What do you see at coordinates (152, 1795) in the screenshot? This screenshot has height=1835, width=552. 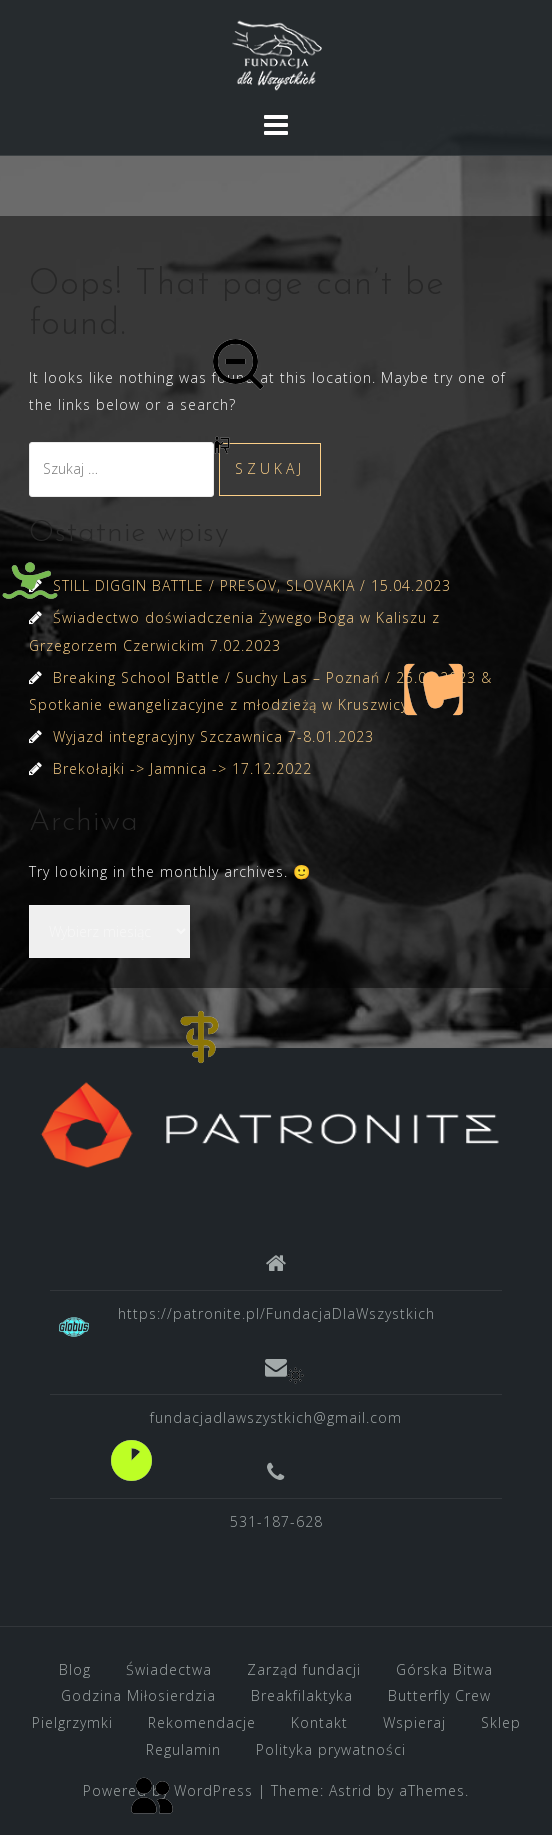 I see `view group members` at bounding box center [152, 1795].